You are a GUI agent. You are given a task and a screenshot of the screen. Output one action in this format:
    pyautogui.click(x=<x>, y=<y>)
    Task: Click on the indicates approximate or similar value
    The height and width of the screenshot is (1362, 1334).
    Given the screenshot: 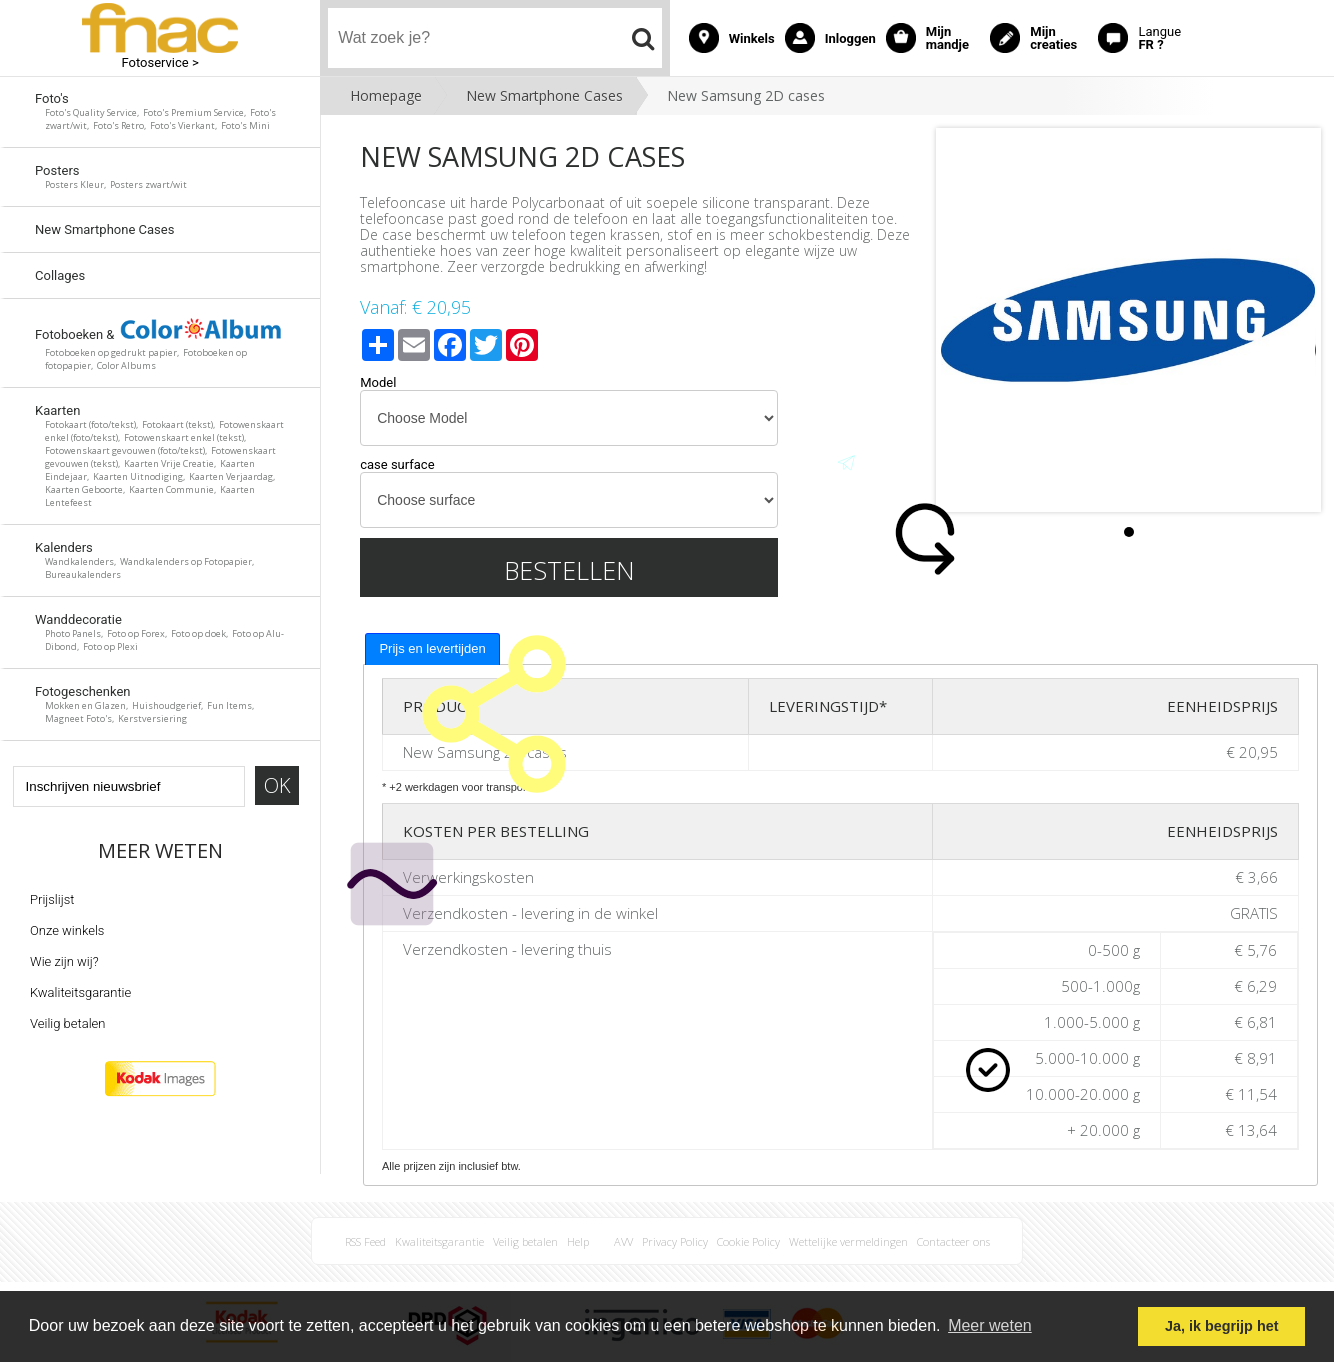 What is the action you would take?
    pyautogui.click(x=392, y=884)
    